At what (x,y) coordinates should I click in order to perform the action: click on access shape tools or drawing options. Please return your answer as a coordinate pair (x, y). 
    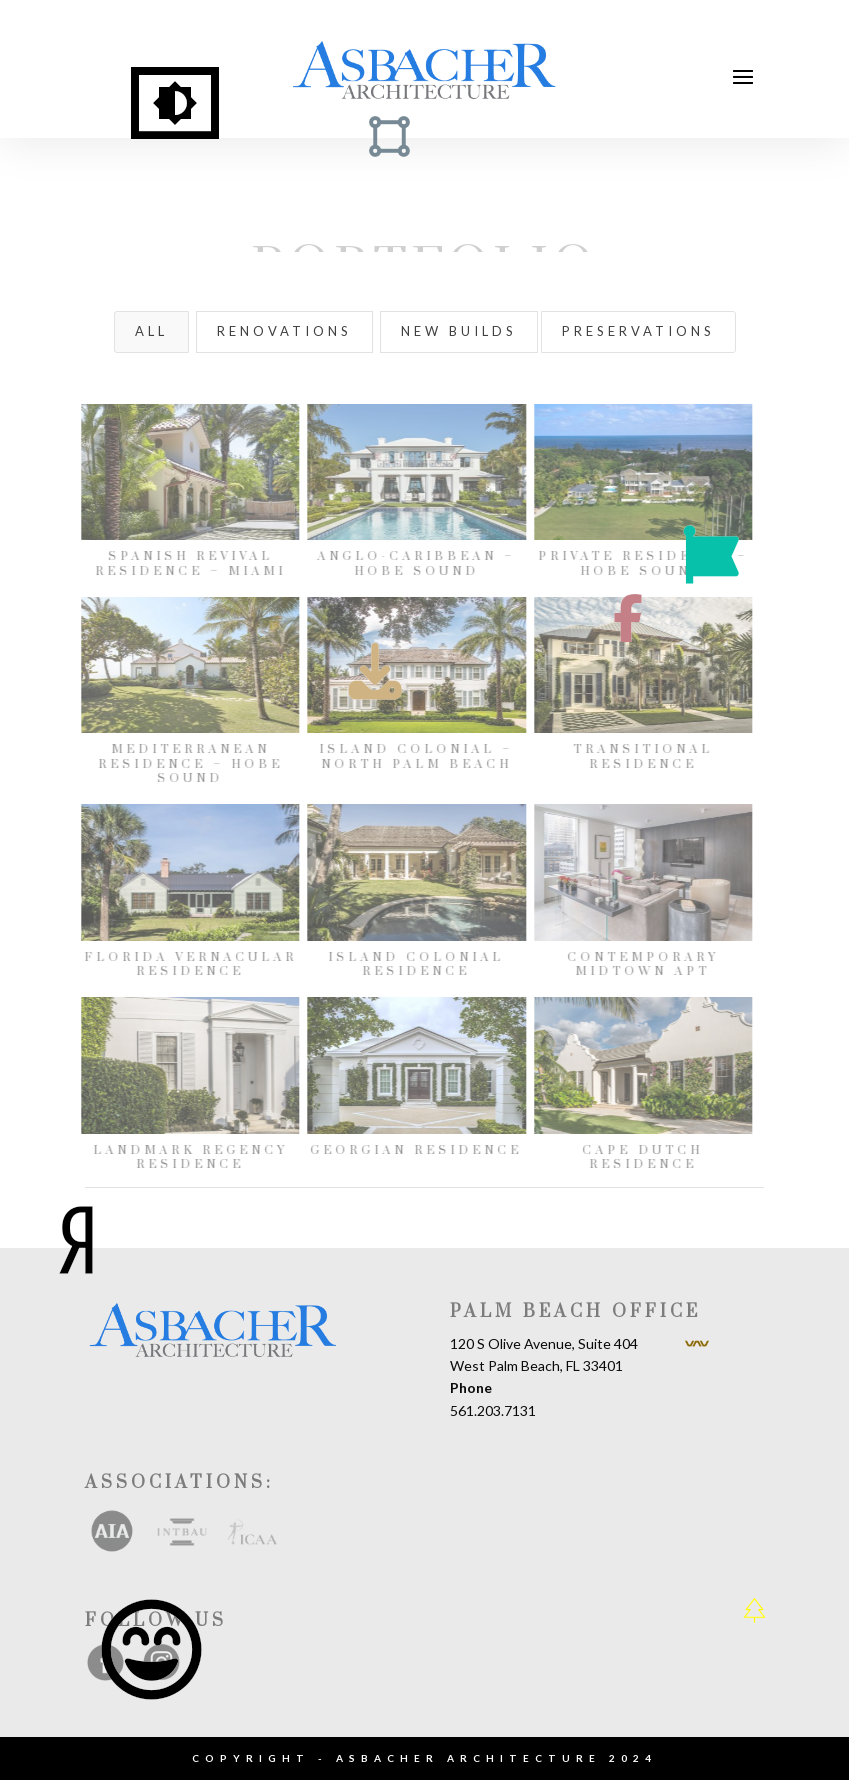
    Looking at the image, I should click on (389, 136).